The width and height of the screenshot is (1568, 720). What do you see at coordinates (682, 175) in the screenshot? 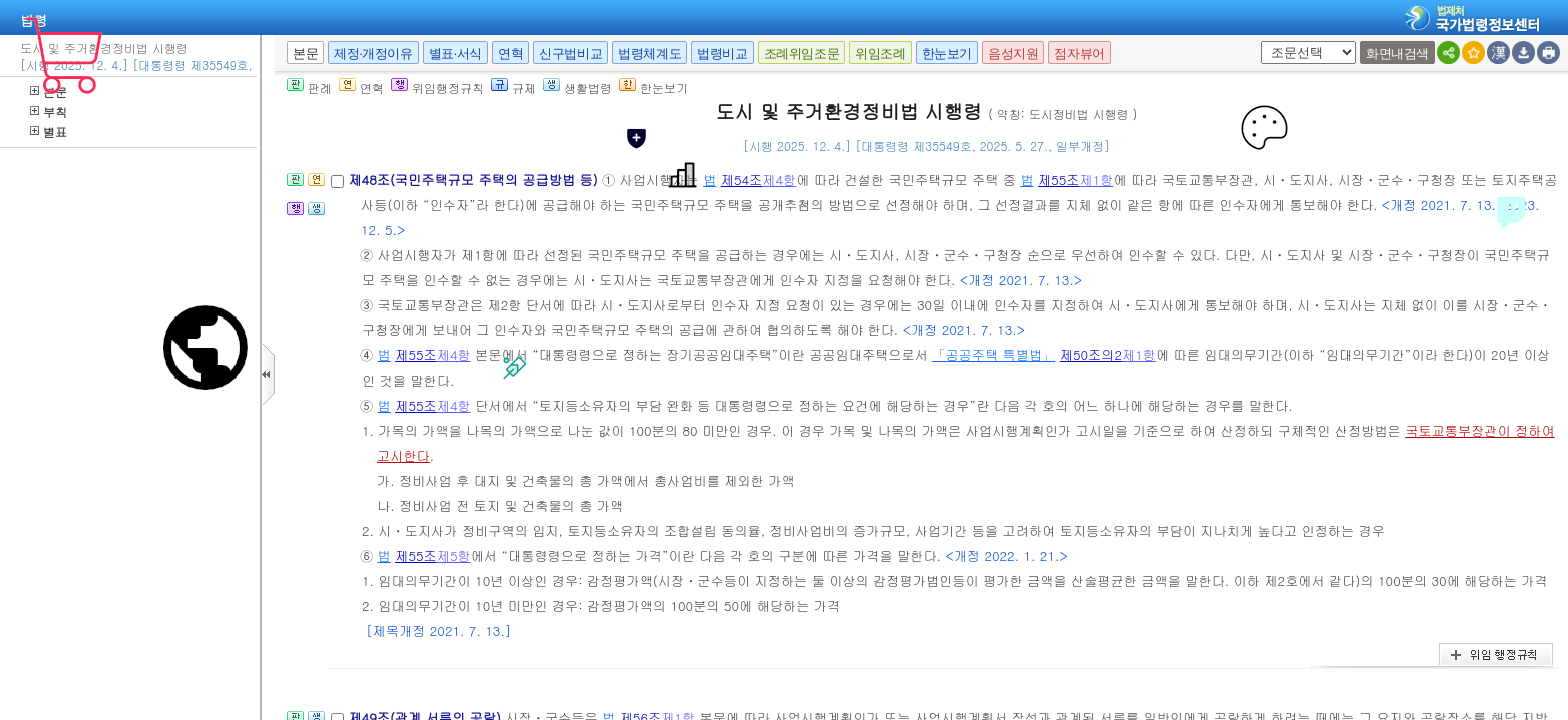
I see `view analytics or statistics` at bounding box center [682, 175].